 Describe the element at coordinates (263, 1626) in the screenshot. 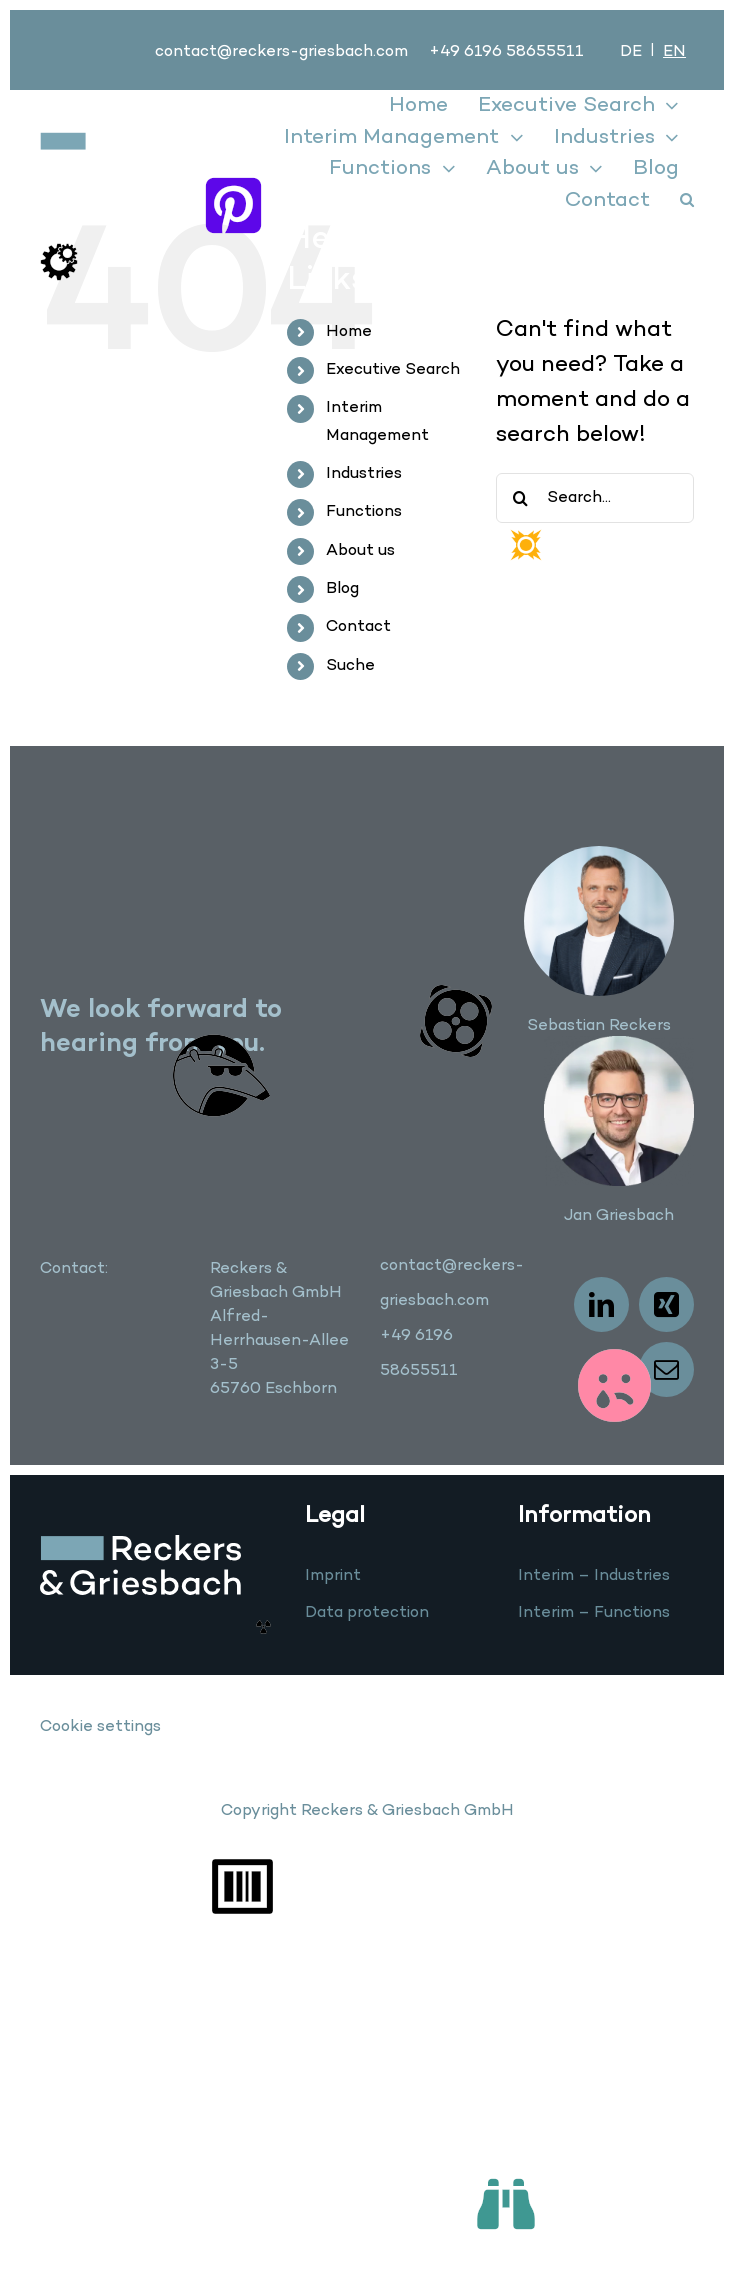

I see `indicates radioactive or hazardous material warning` at that location.